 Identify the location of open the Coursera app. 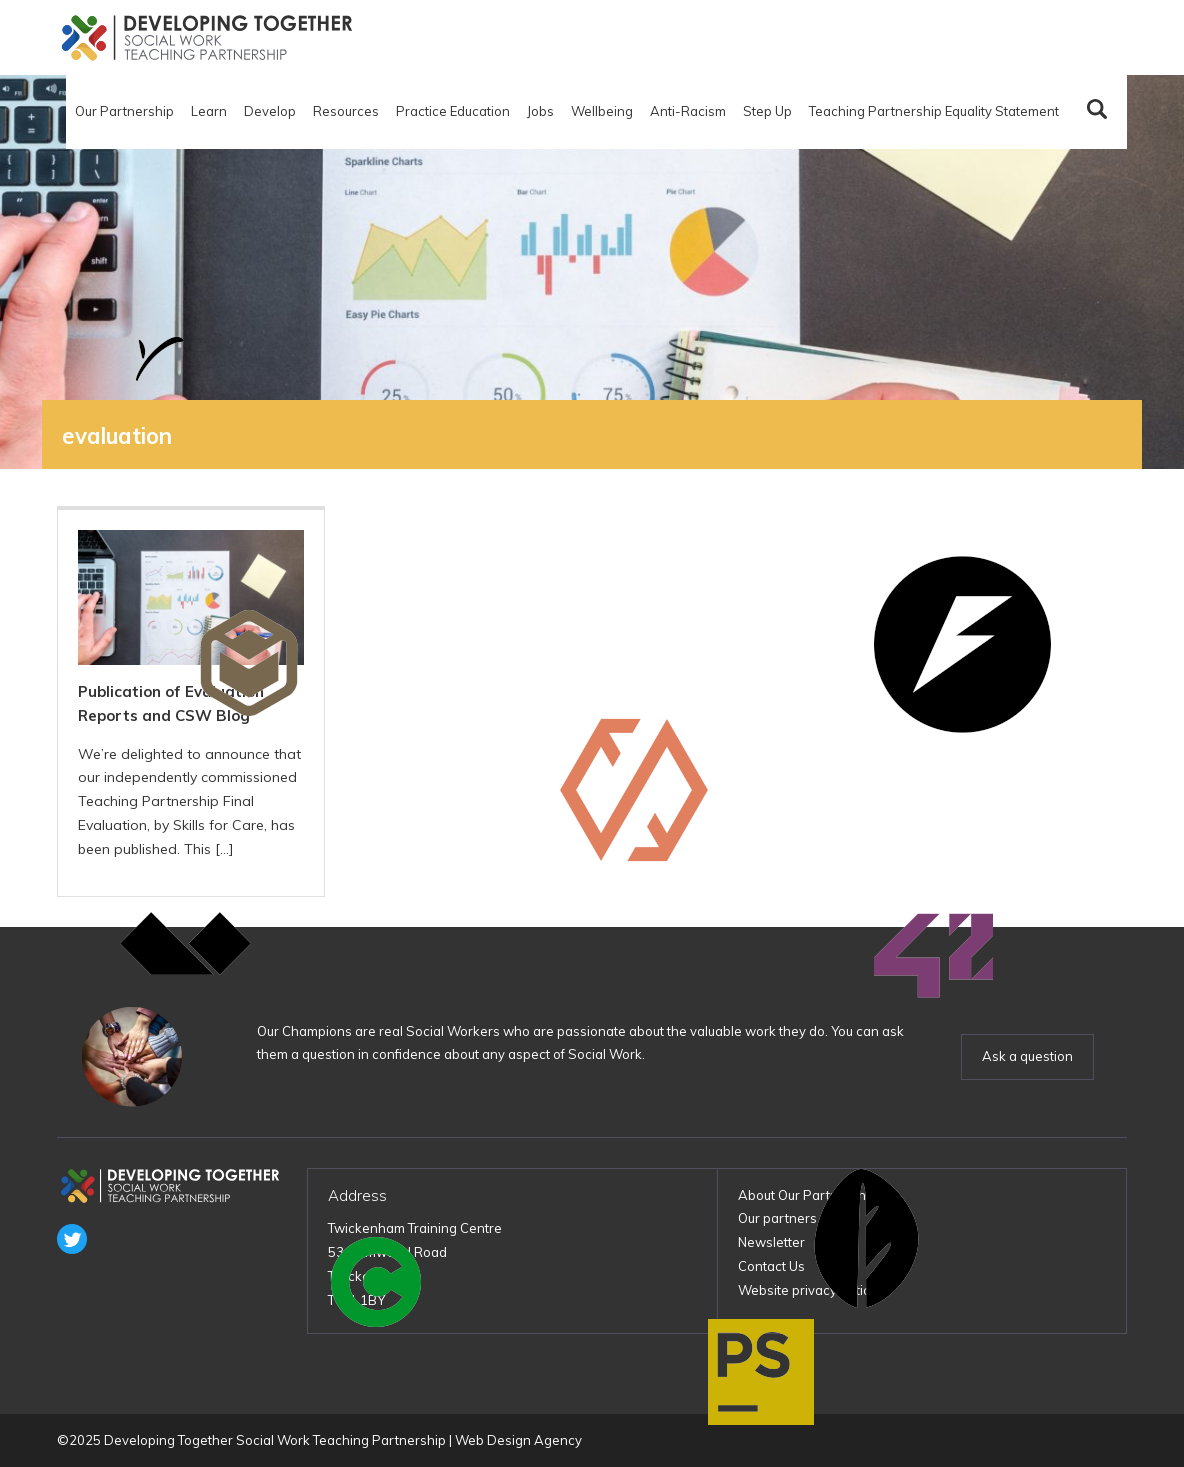
(376, 1282).